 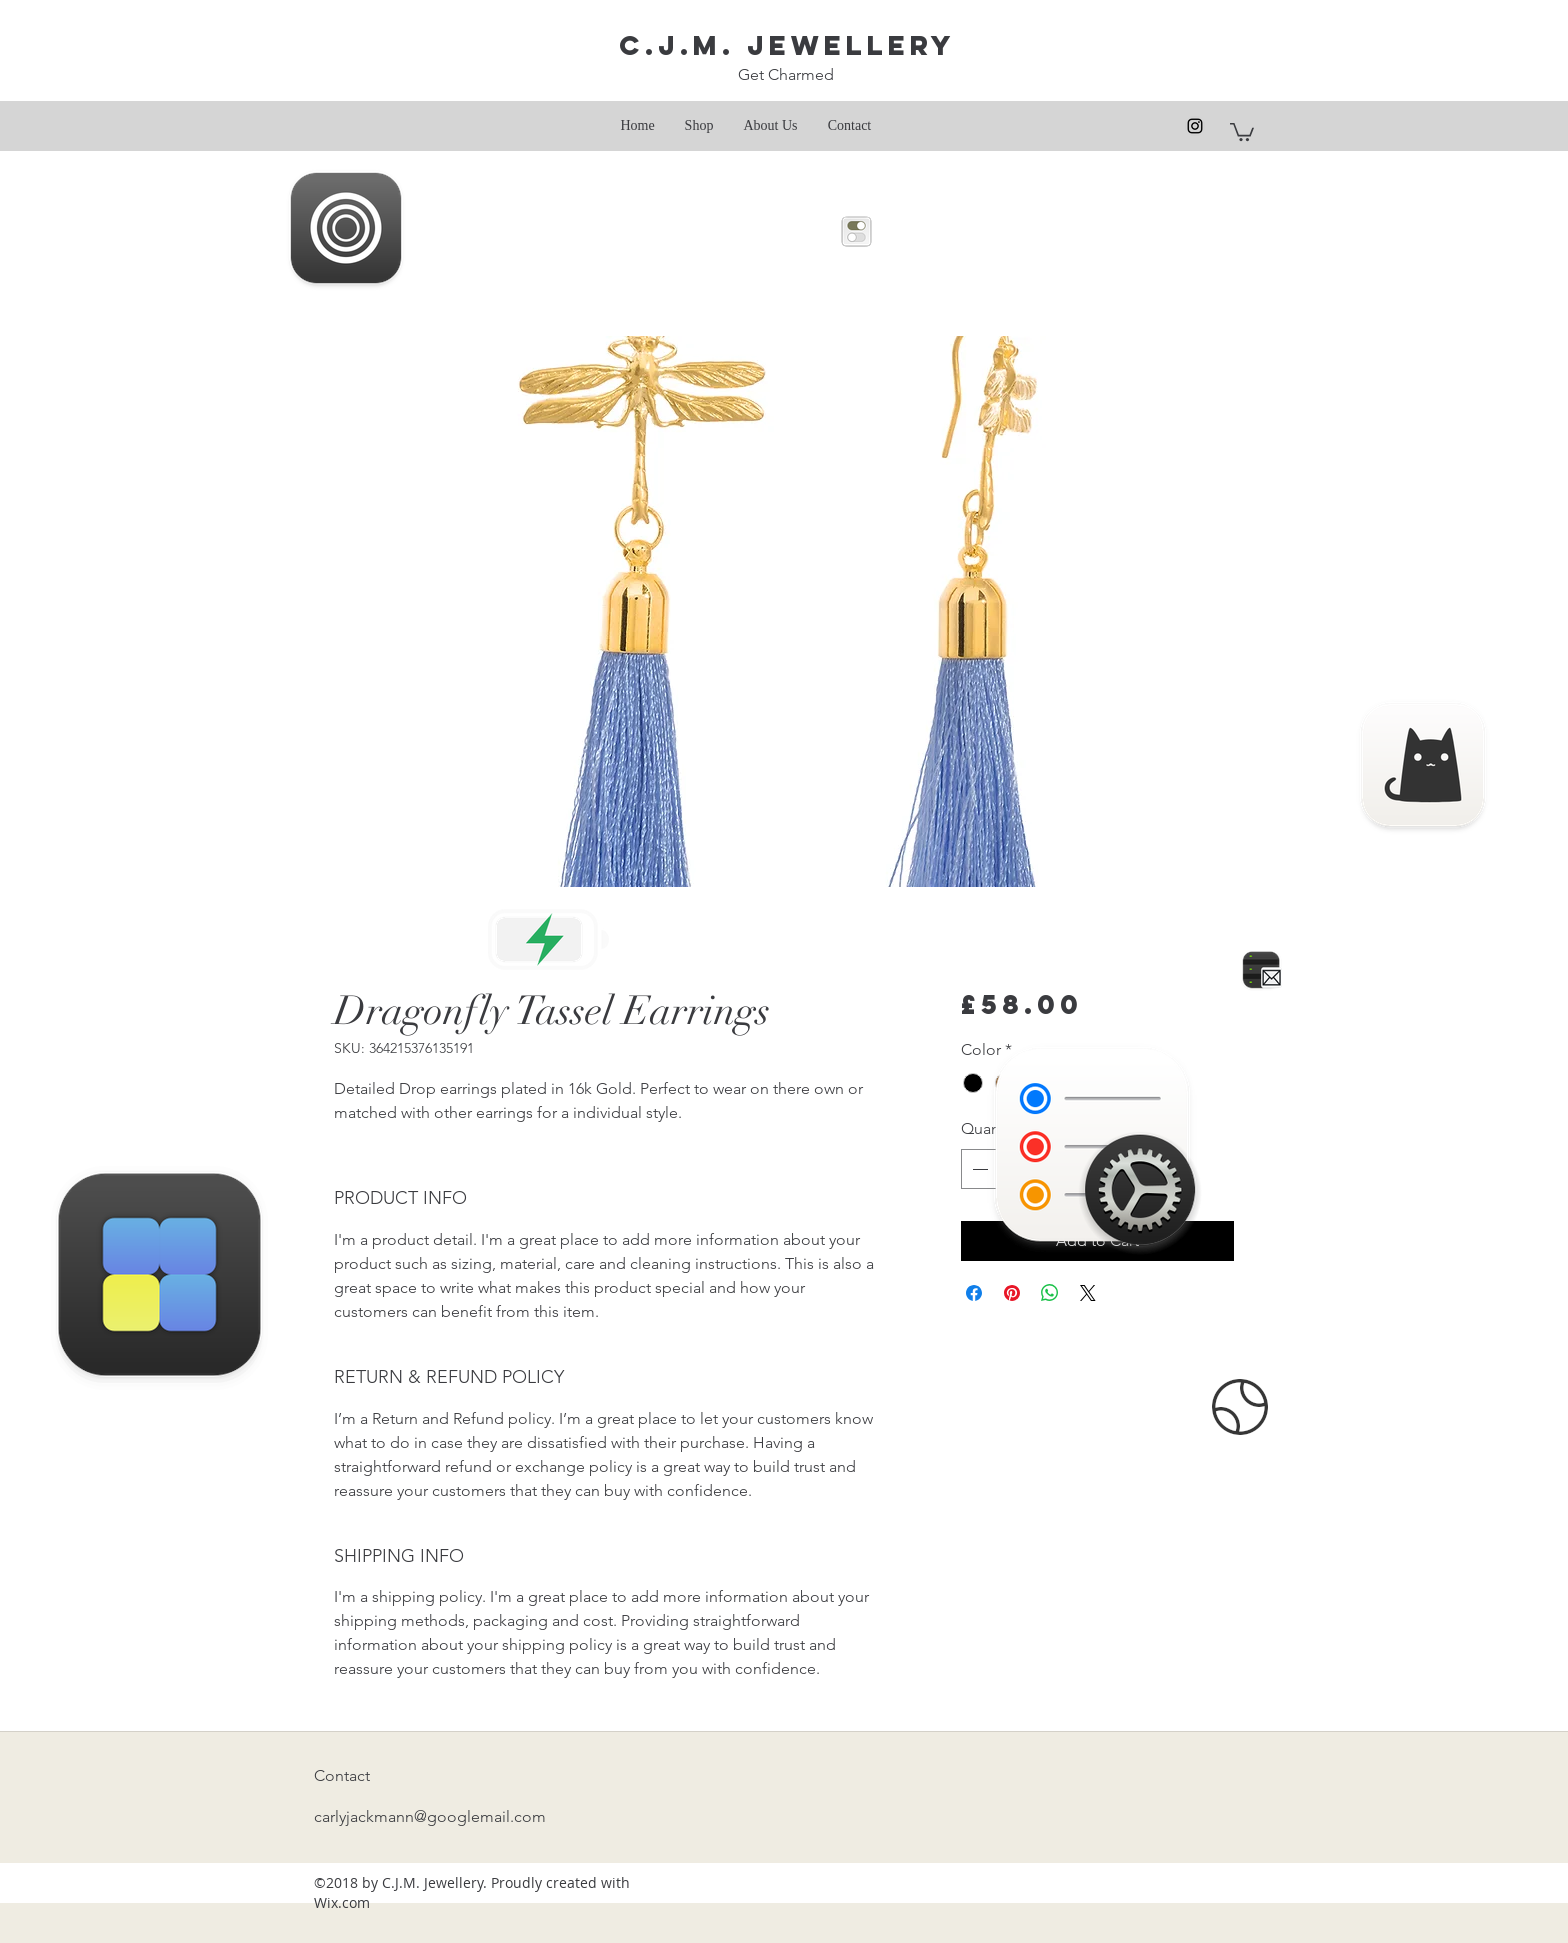 What do you see at coordinates (1092, 1145) in the screenshot?
I see `open menu editor application` at bounding box center [1092, 1145].